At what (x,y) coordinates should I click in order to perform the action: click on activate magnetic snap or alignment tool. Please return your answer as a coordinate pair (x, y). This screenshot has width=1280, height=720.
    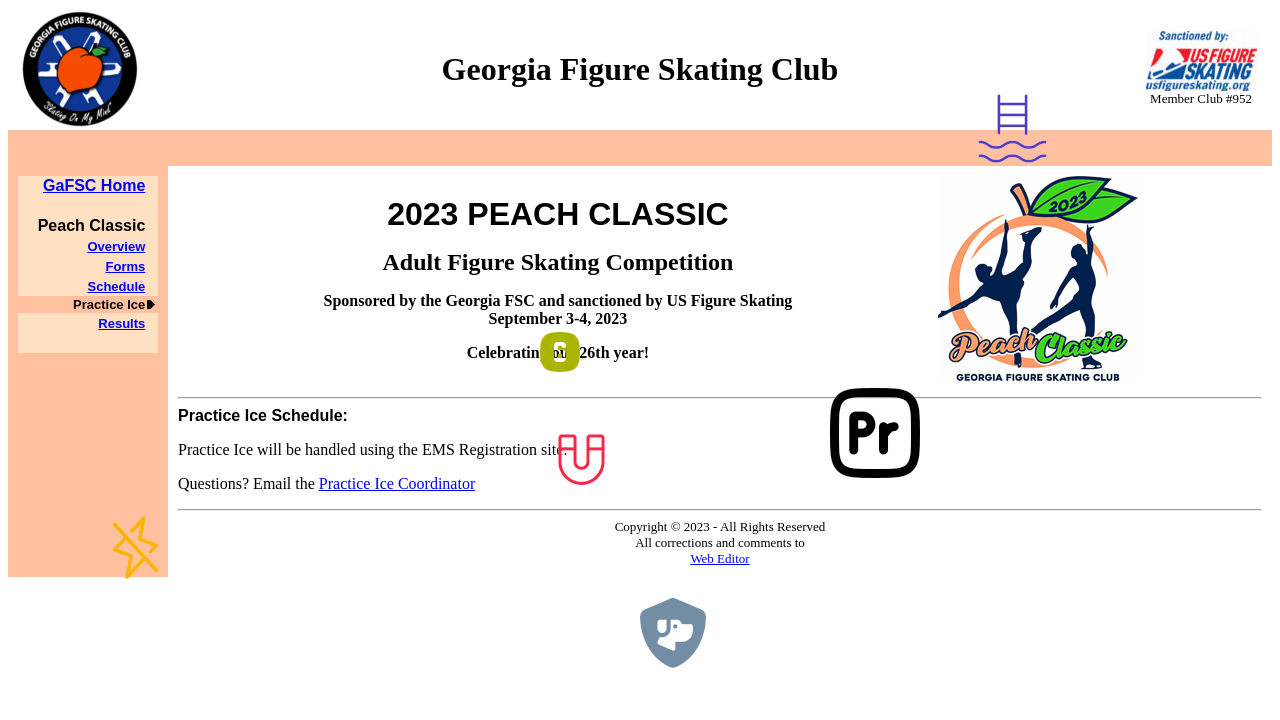
    Looking at the image, I should click on (581, 457).